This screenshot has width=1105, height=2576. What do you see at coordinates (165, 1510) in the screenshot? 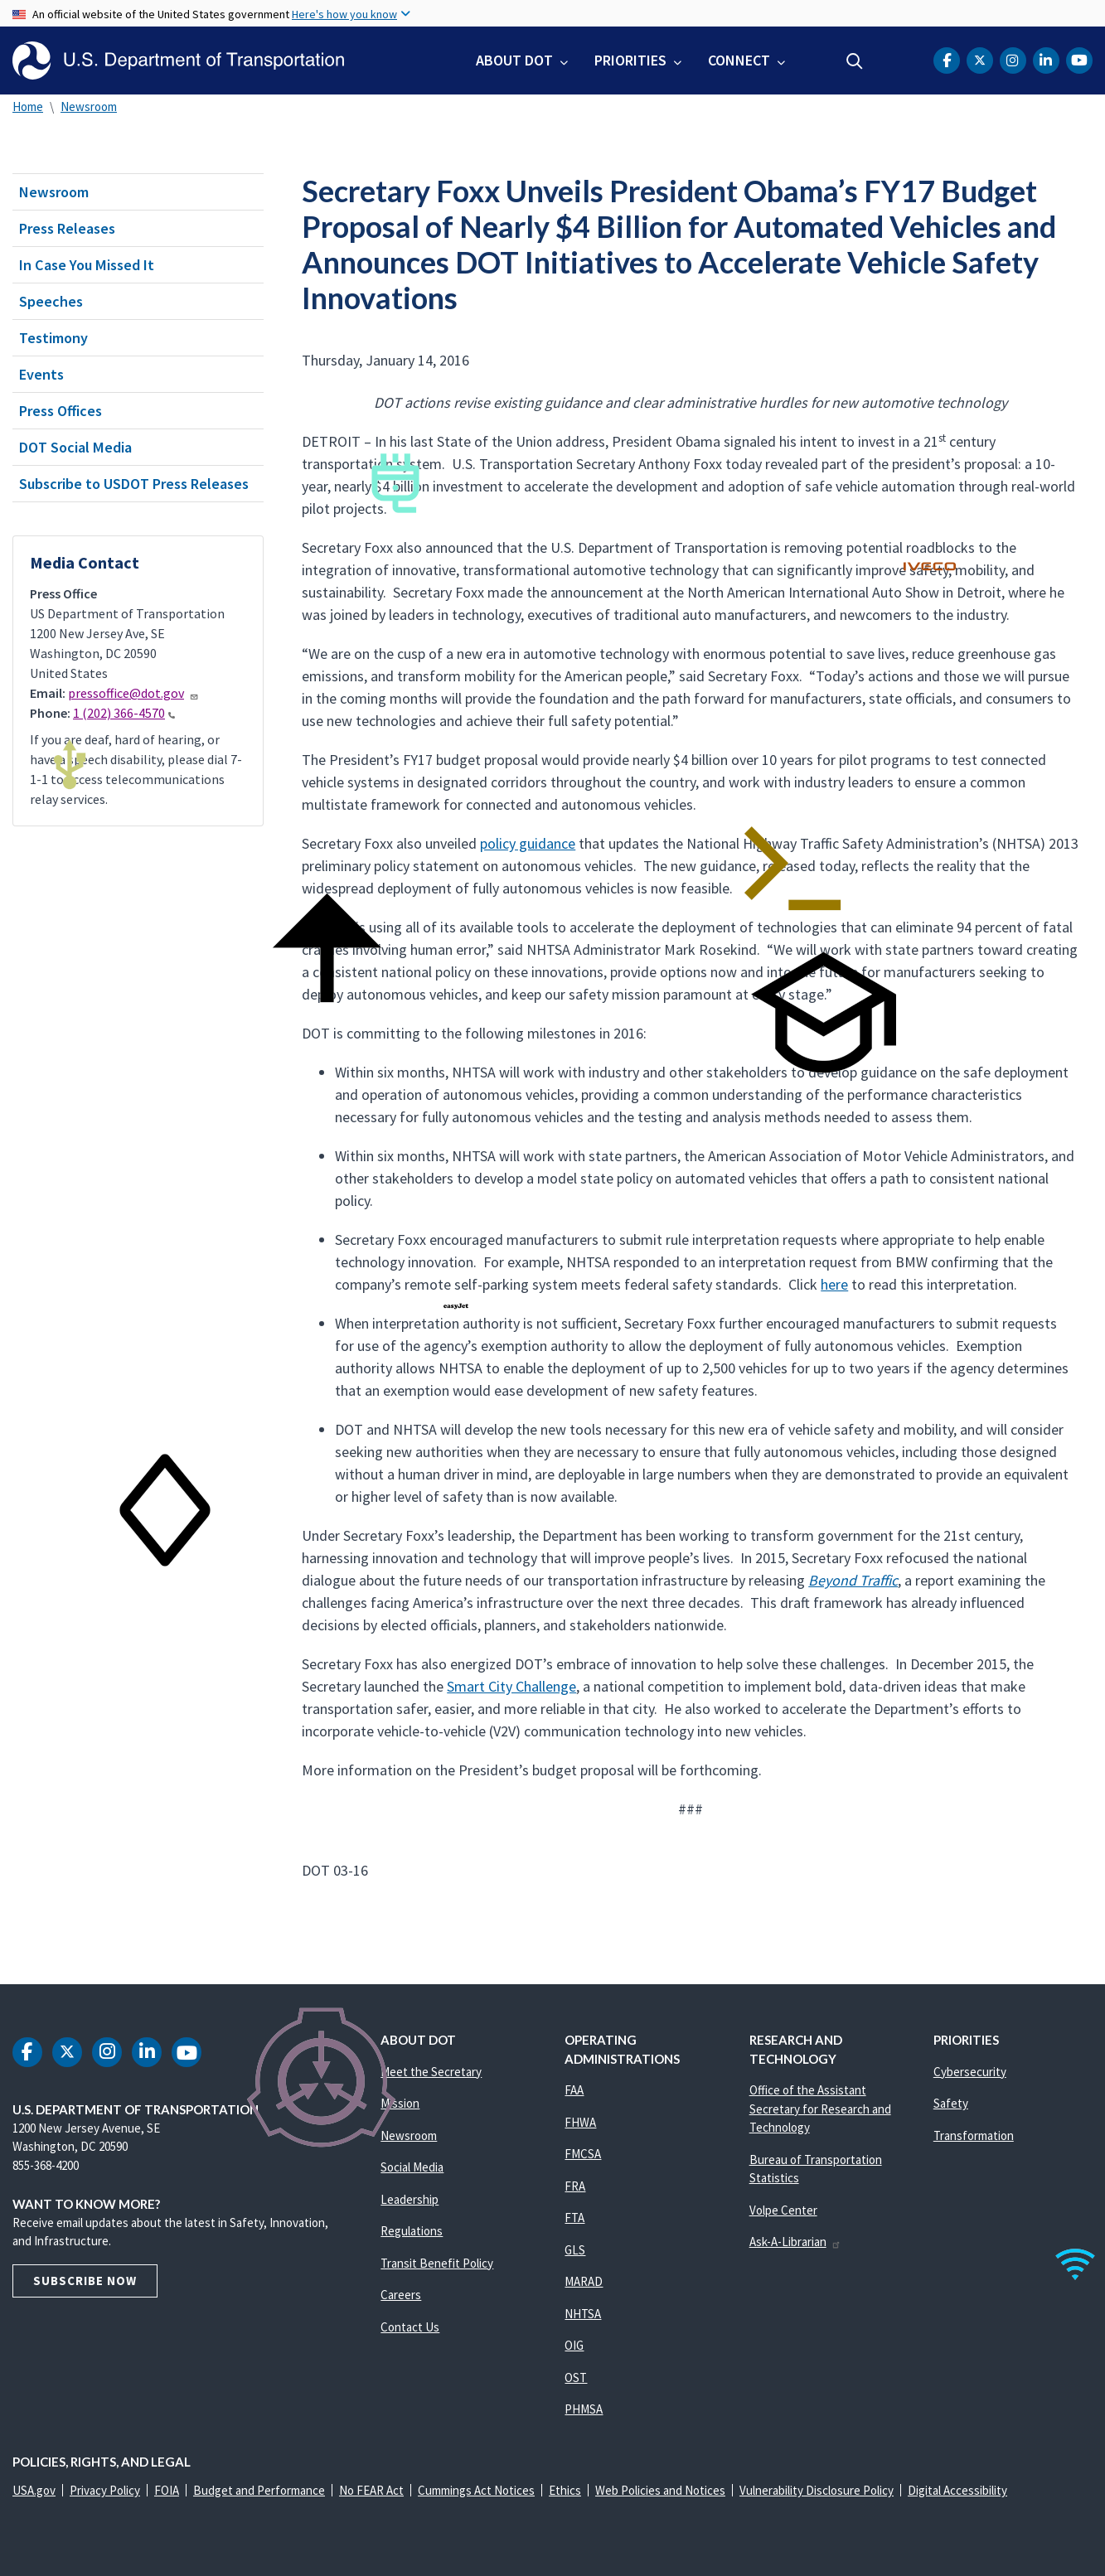
I see `indicates the diamonds suit in a card game` at bounding box center [165, 1510].